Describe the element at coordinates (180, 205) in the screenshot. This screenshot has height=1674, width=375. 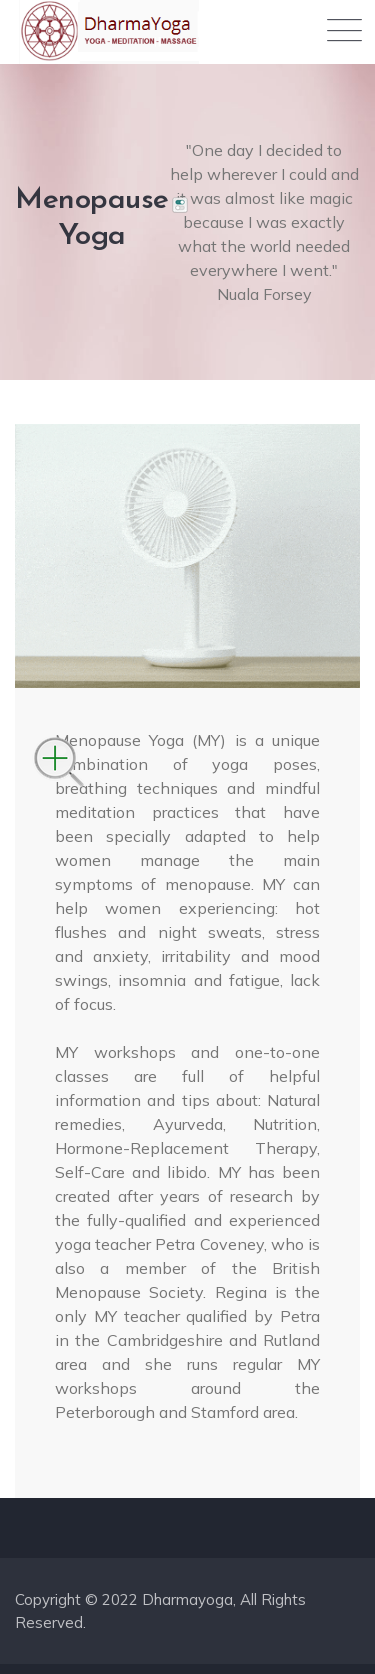
I see `open unity tweak tool settings` at that location.